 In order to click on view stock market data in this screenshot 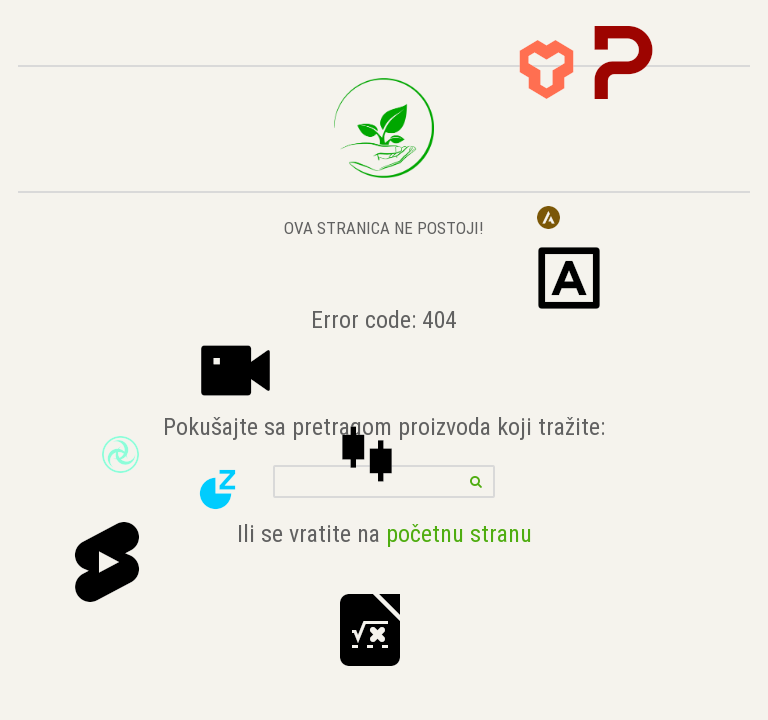, I will do `click(367, 454)`.